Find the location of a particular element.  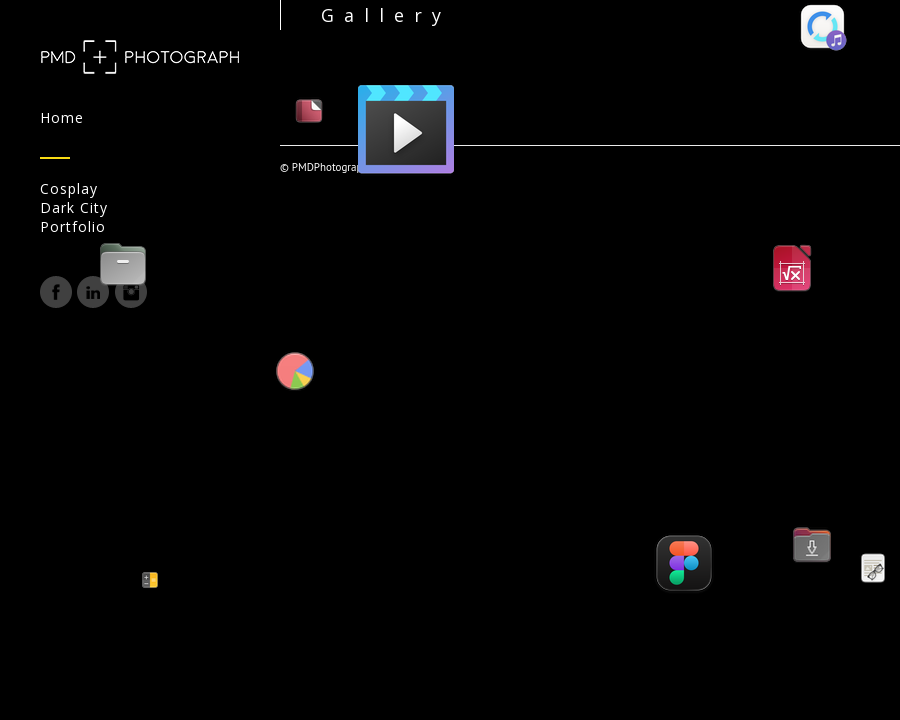

open LibreOffice Math application is located at coordinates (792, 268).